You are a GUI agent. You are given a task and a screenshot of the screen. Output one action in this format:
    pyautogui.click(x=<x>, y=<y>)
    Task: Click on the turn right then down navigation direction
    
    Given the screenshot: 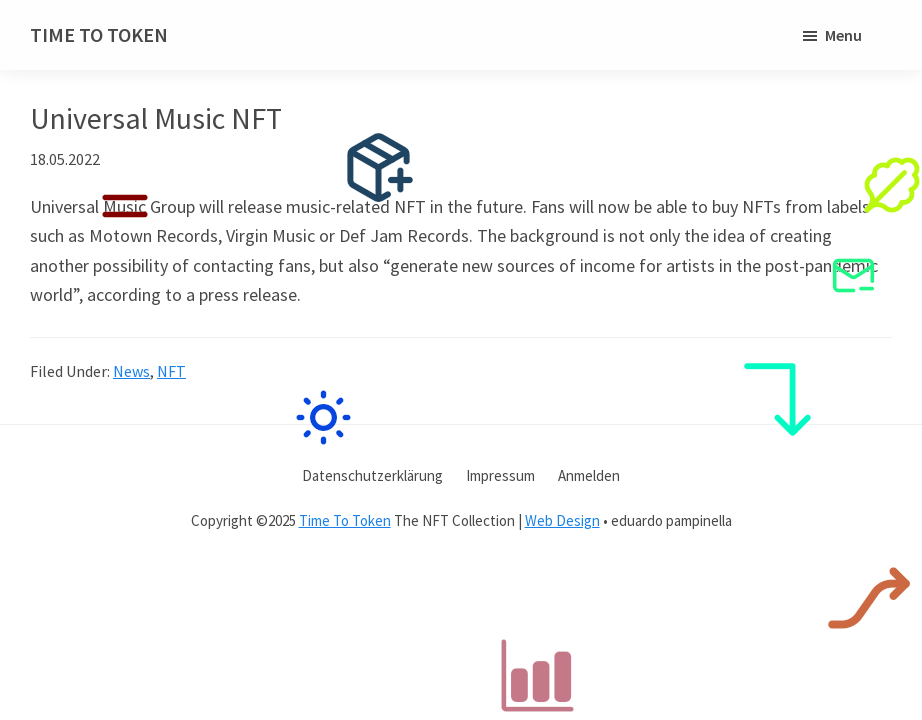 What is the action you would take?
    pyautogui.click(x=777, y=399)
    